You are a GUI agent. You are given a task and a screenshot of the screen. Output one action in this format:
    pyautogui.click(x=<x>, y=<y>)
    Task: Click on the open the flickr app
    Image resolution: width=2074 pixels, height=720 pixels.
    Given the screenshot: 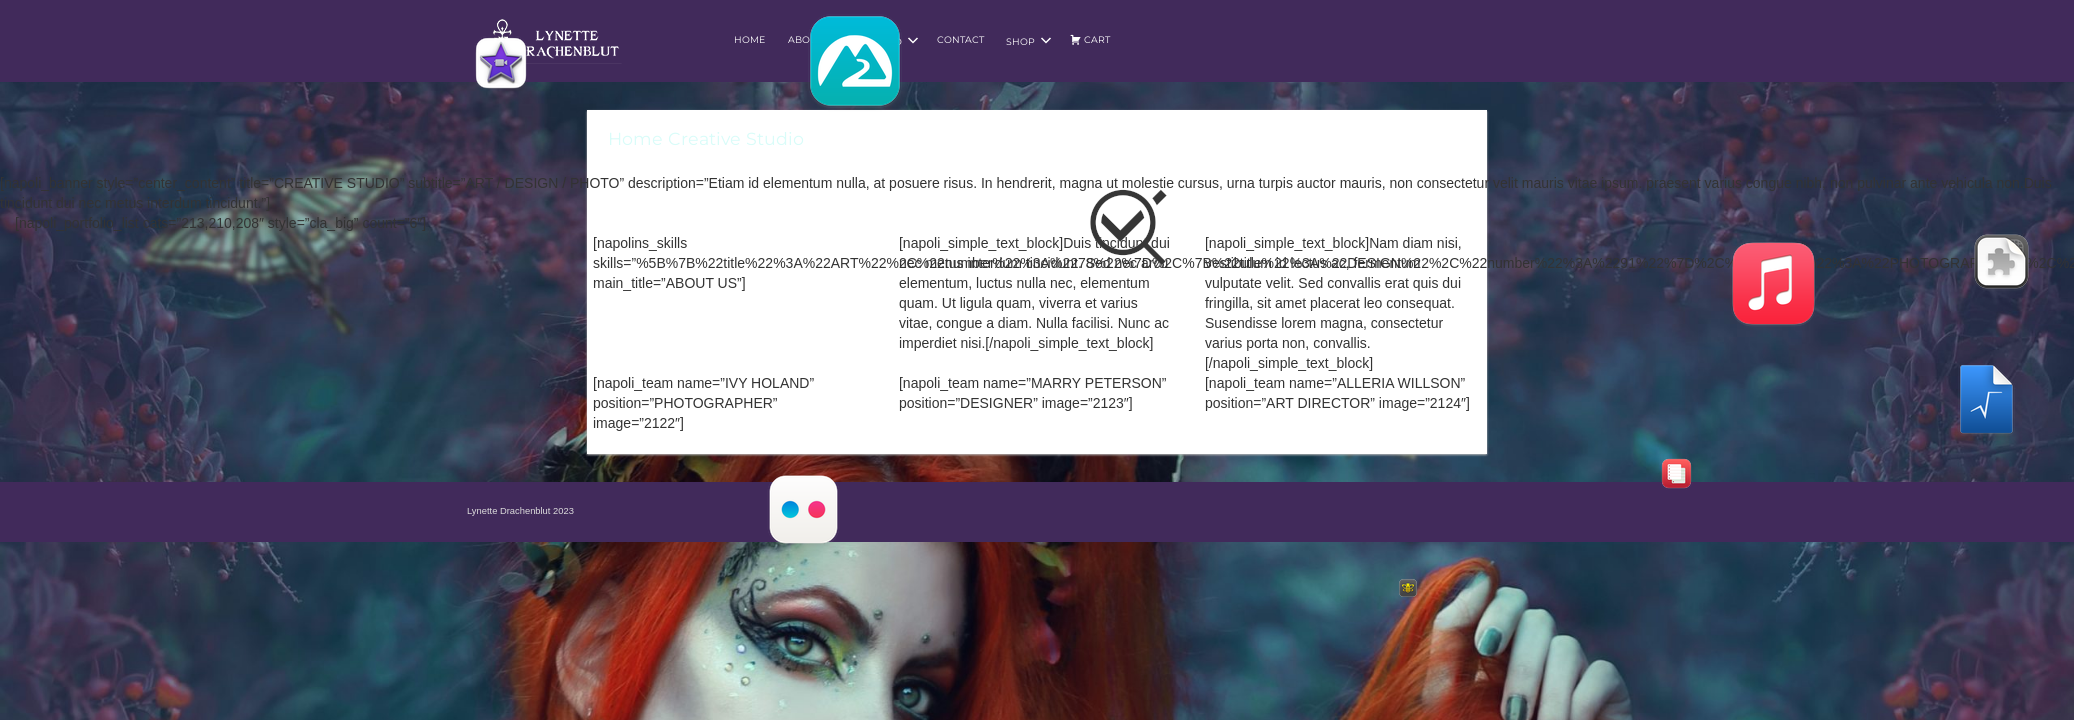 What is the action you would take?
    pyautogui.click(x=803, y=509)
    